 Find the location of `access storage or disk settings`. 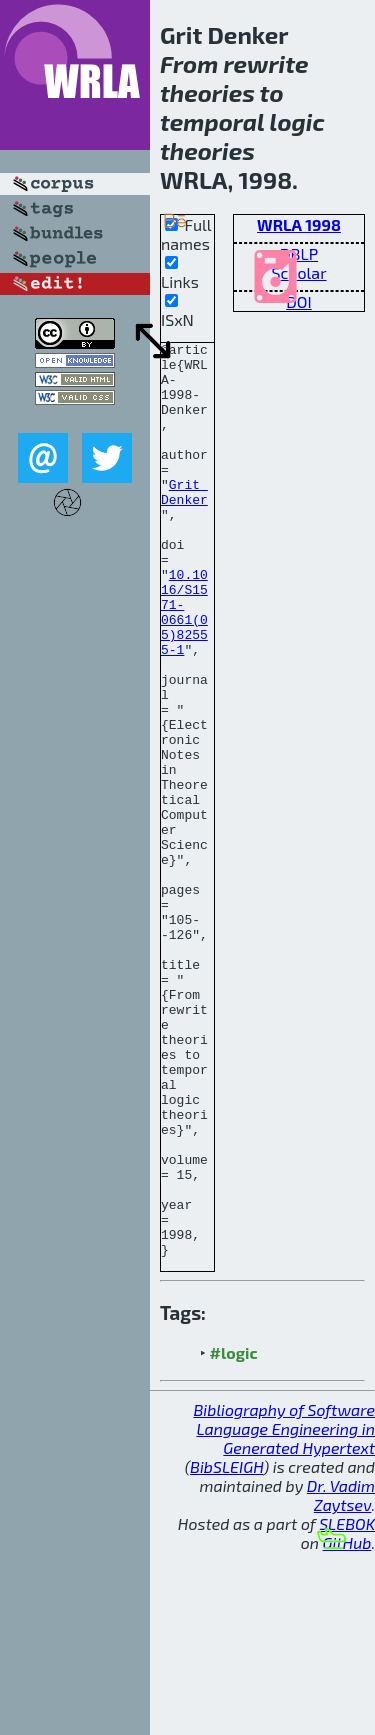

access storage or disk settings is located at coordinates (275, 276).